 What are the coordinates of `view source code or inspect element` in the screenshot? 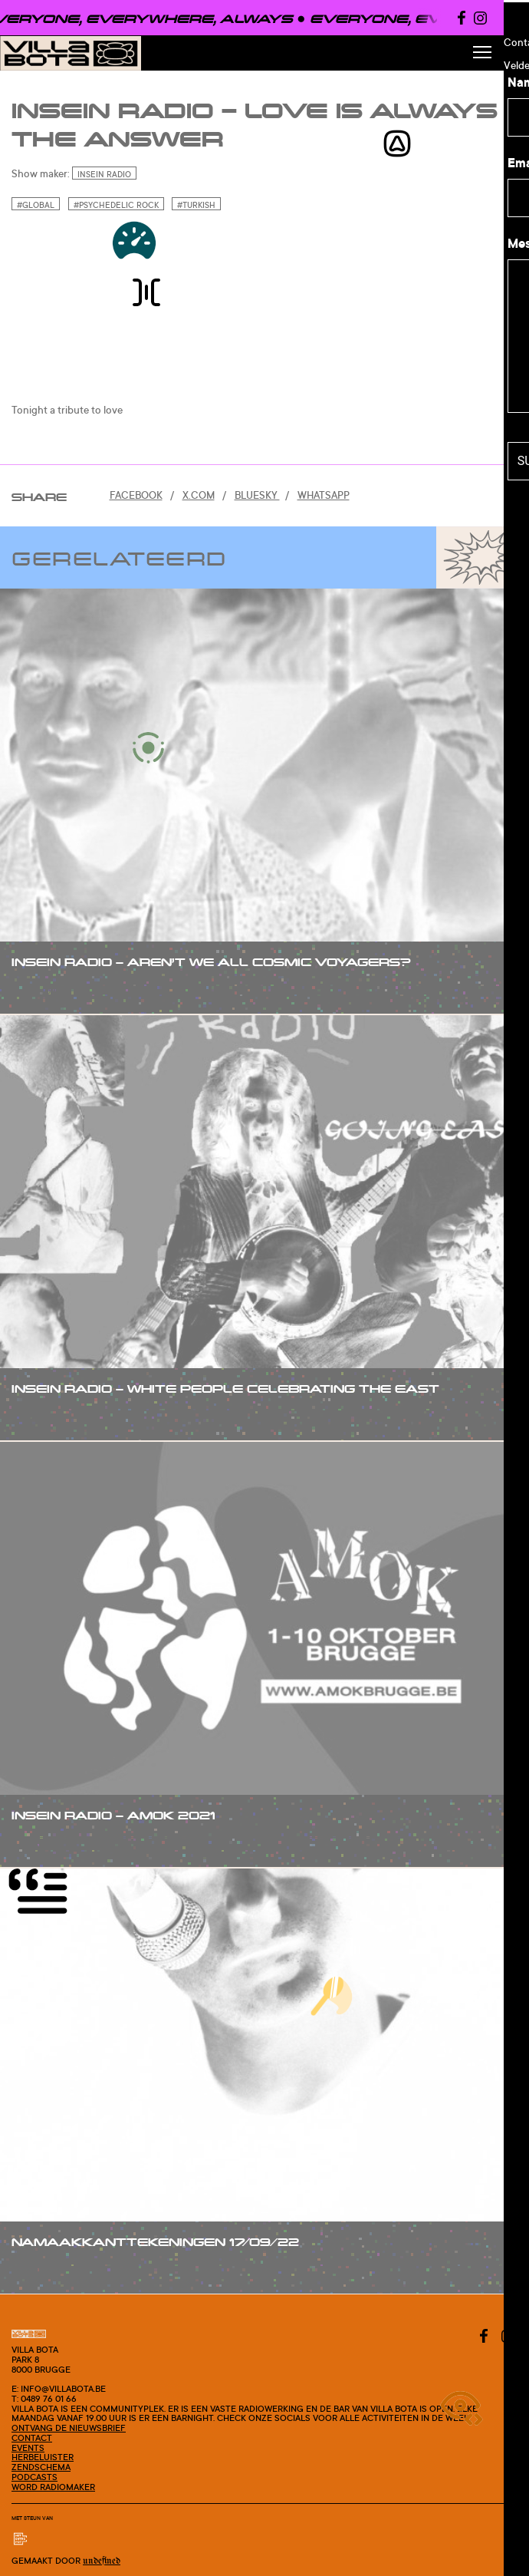 It's located at (460, 2405).